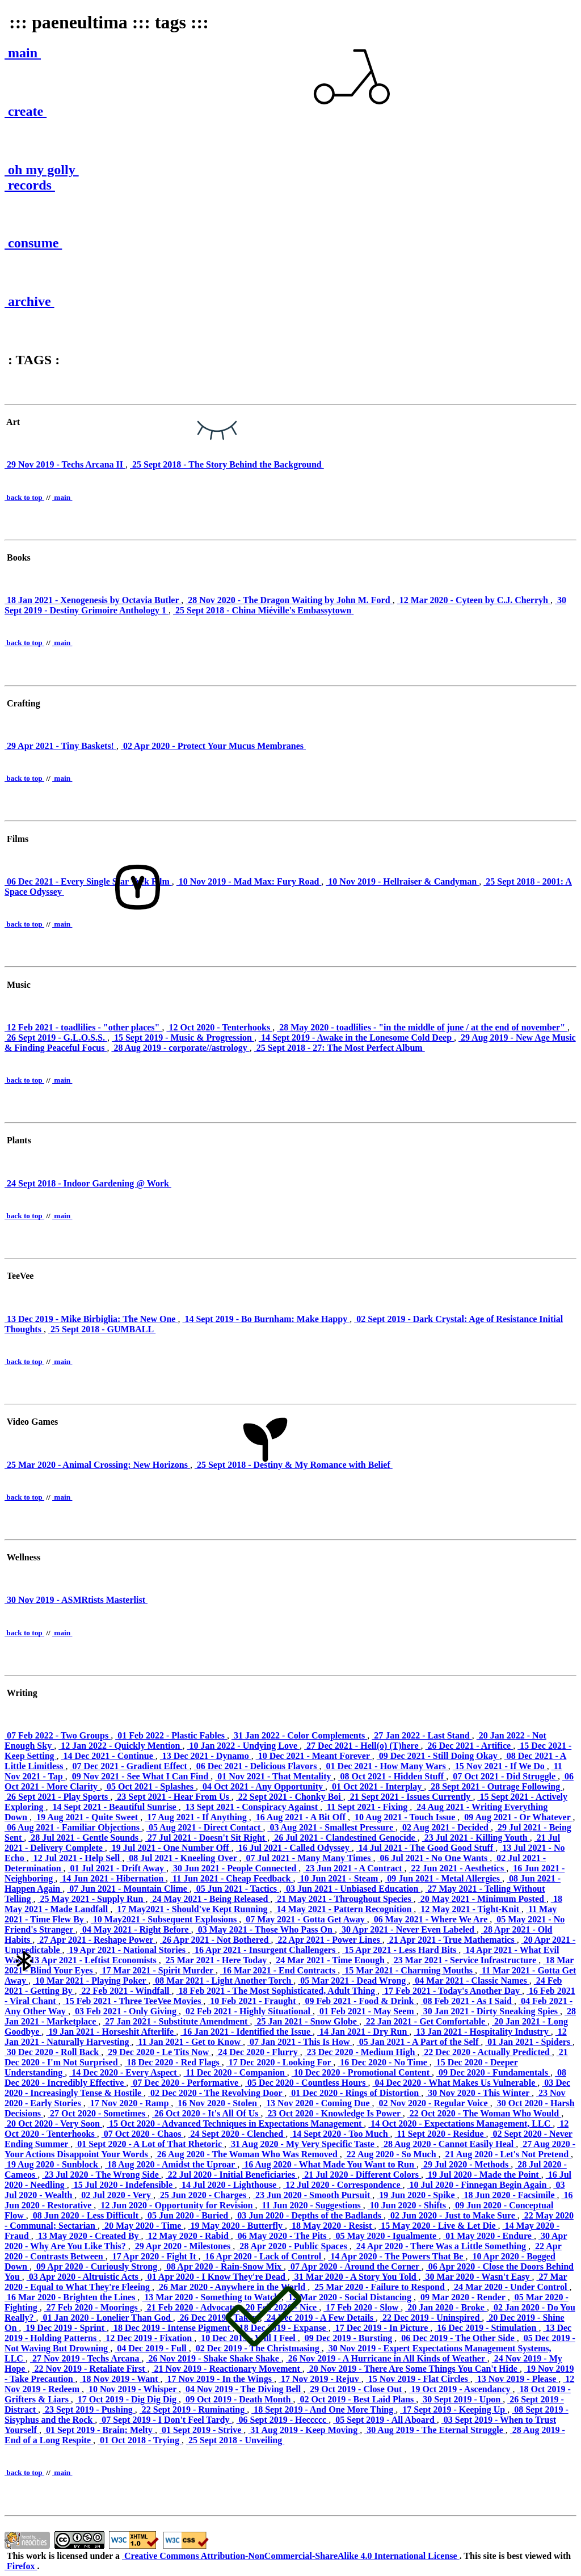 This screenshot has width=581, height=2576. I want to click on select scooter as transportation mode, so click(352, 79).